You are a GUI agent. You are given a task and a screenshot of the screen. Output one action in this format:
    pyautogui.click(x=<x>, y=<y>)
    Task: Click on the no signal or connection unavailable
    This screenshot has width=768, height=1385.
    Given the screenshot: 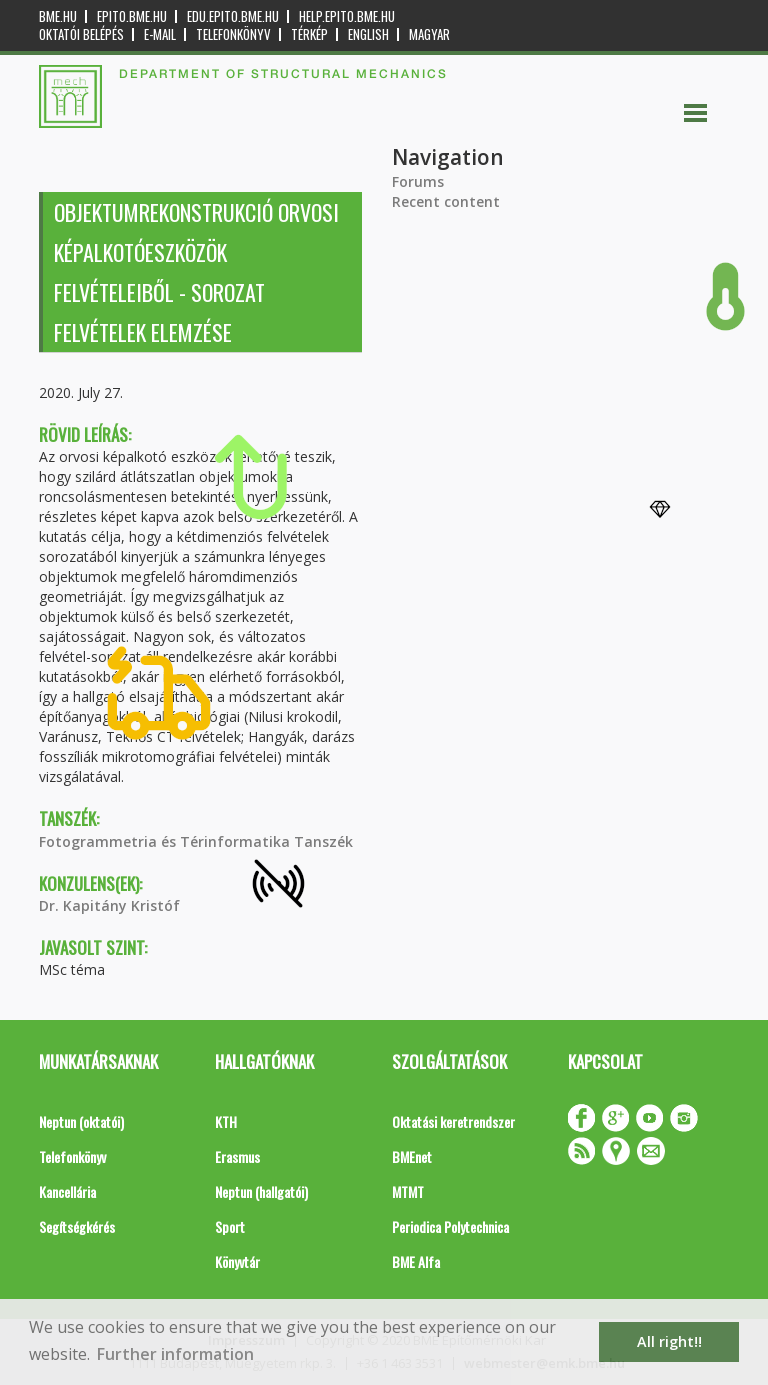 What is the action you would take?
    pyautogui.click(x=278, y=883)
    